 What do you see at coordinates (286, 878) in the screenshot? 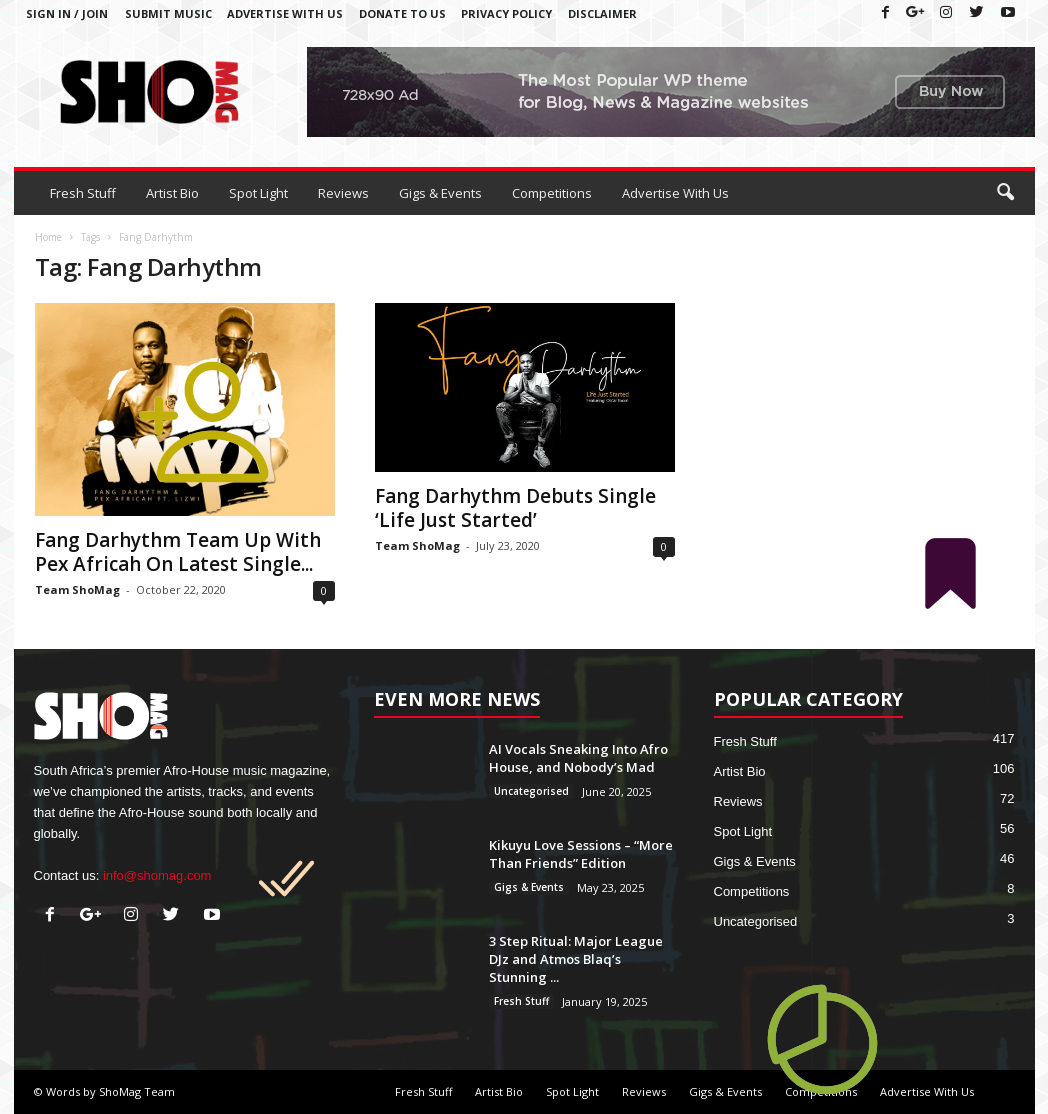
I see `indicates message has been read` at bounding box center [286, 878].